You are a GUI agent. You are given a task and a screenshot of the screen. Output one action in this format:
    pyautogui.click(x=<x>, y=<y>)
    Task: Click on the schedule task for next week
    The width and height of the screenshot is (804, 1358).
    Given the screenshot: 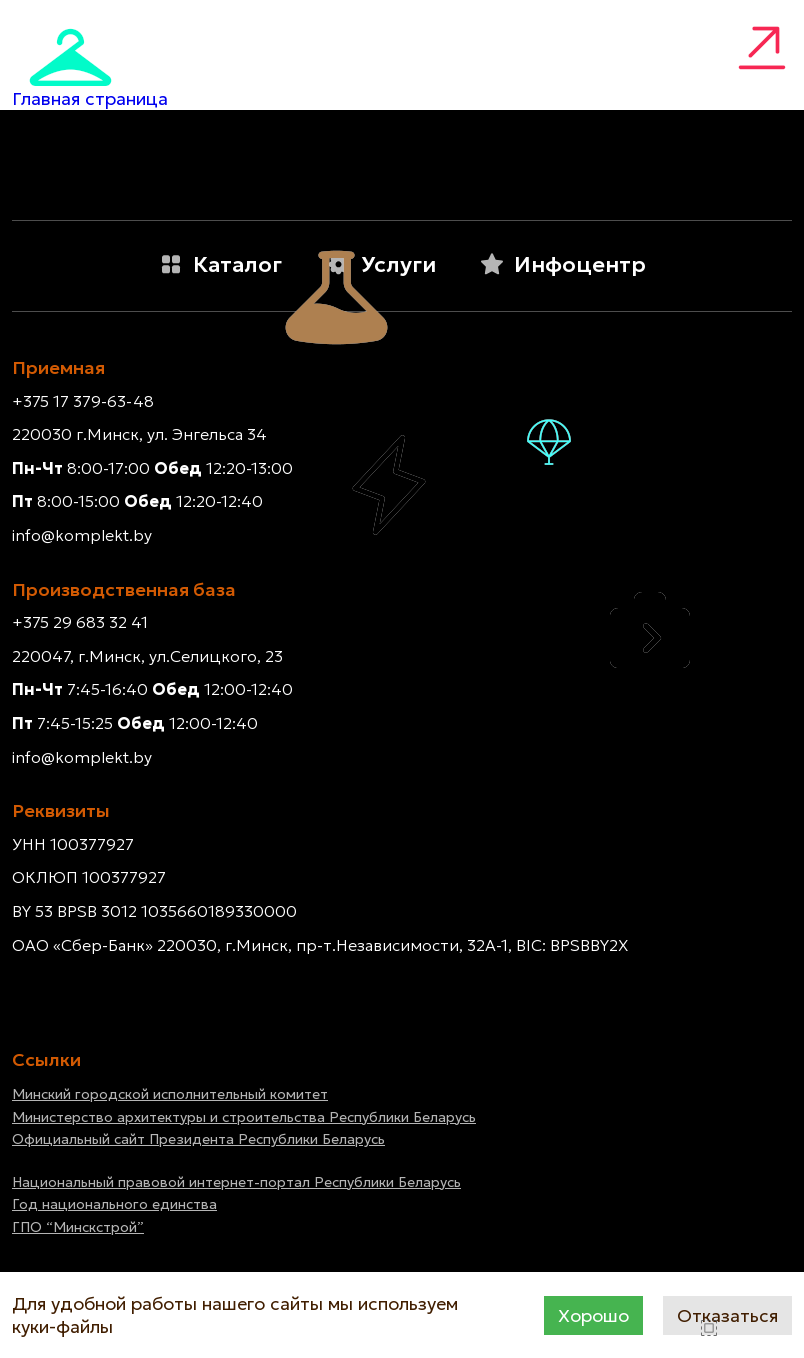 What is the action you would take?
    pyautogui.click(x=650, y=628)
    